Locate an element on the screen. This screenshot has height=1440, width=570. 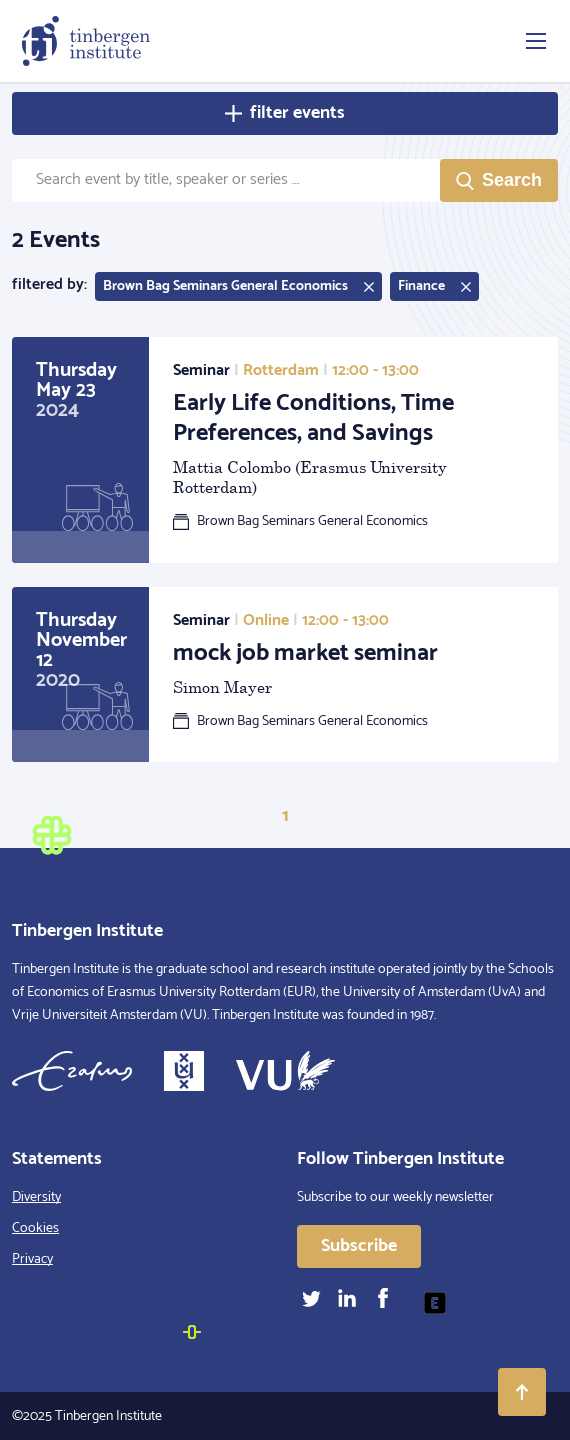
open Slack workspace is located at coordinates (52, 835).